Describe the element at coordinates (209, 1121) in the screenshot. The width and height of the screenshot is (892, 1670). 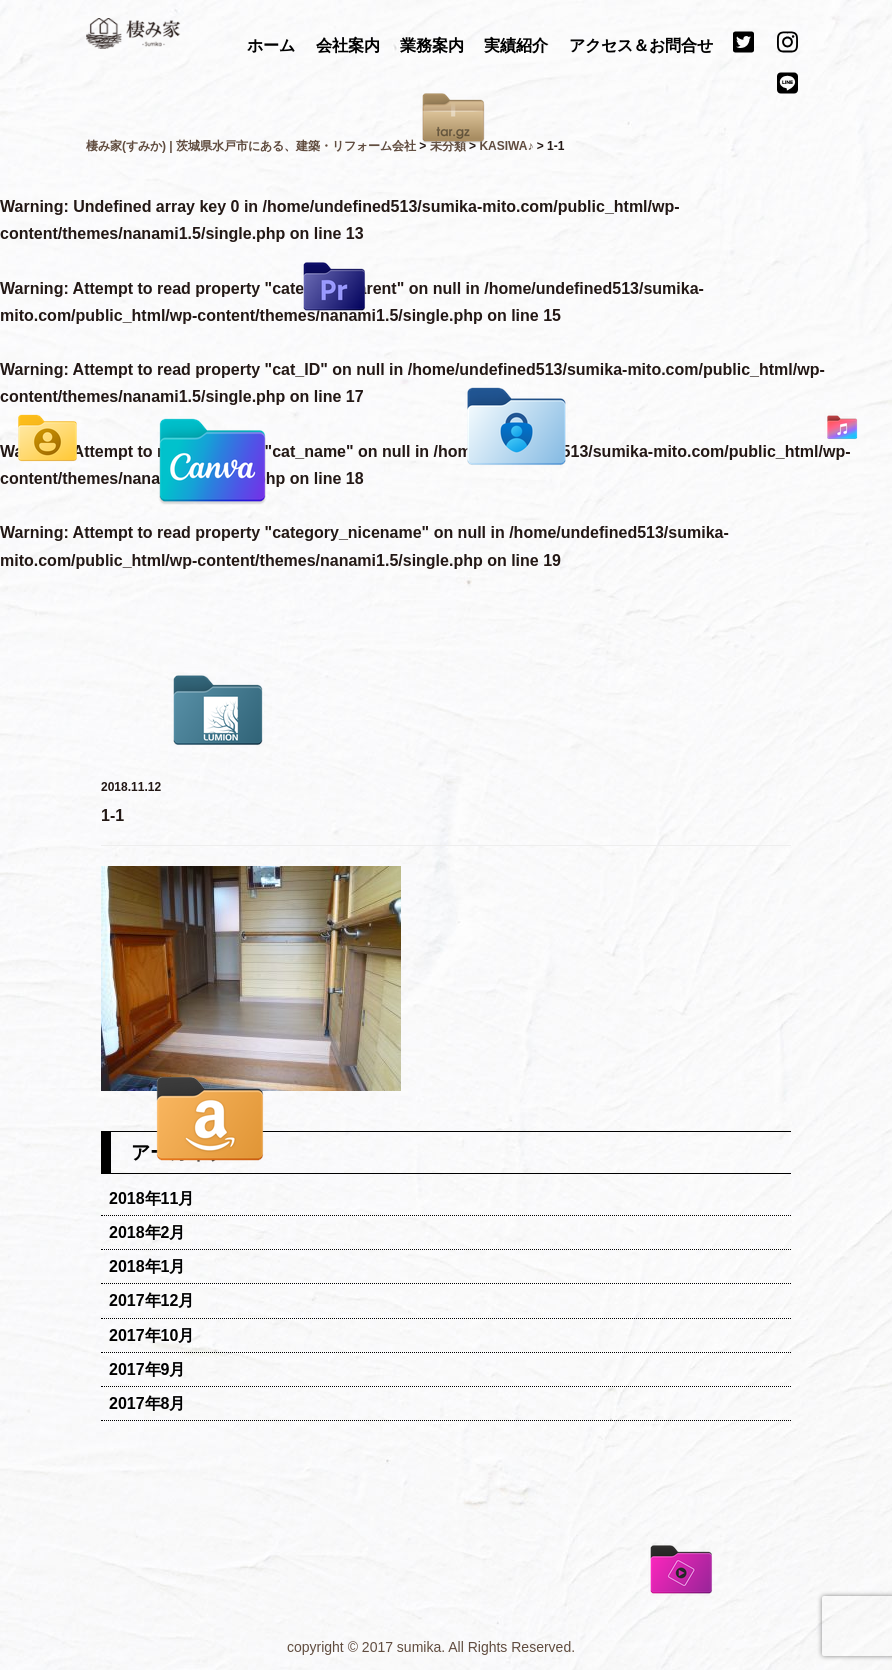
I see `folder containing amazon-related files or downloads` at that location.